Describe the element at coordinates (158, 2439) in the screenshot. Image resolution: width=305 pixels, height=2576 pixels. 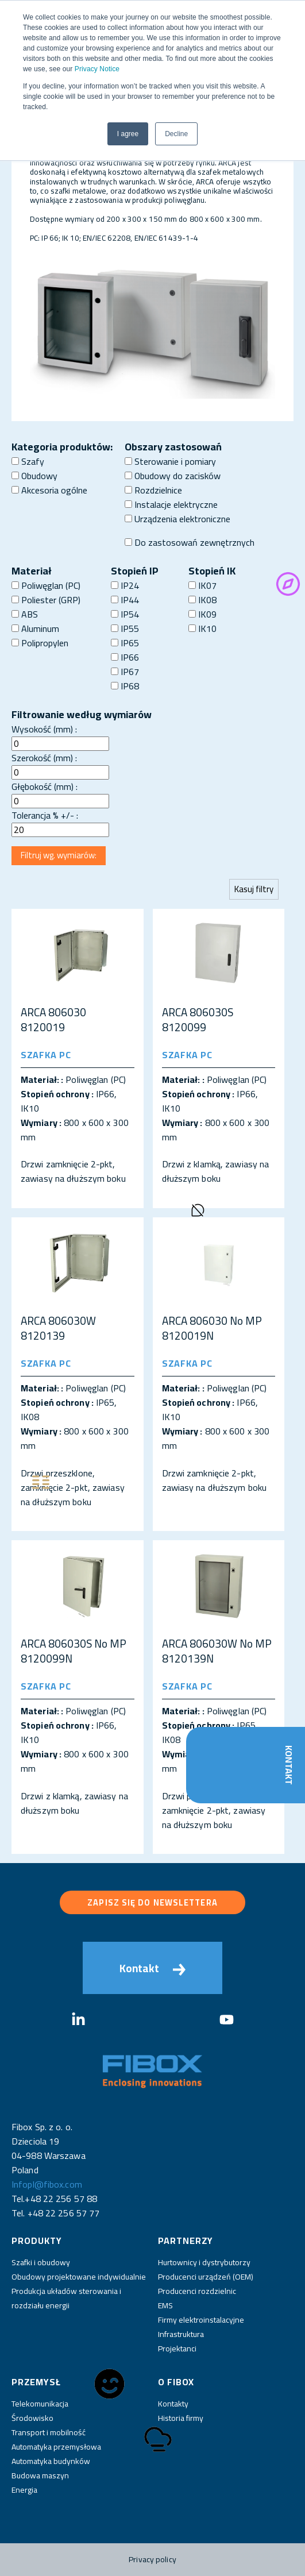
I see `indicates foggy weather conditions` at that location.